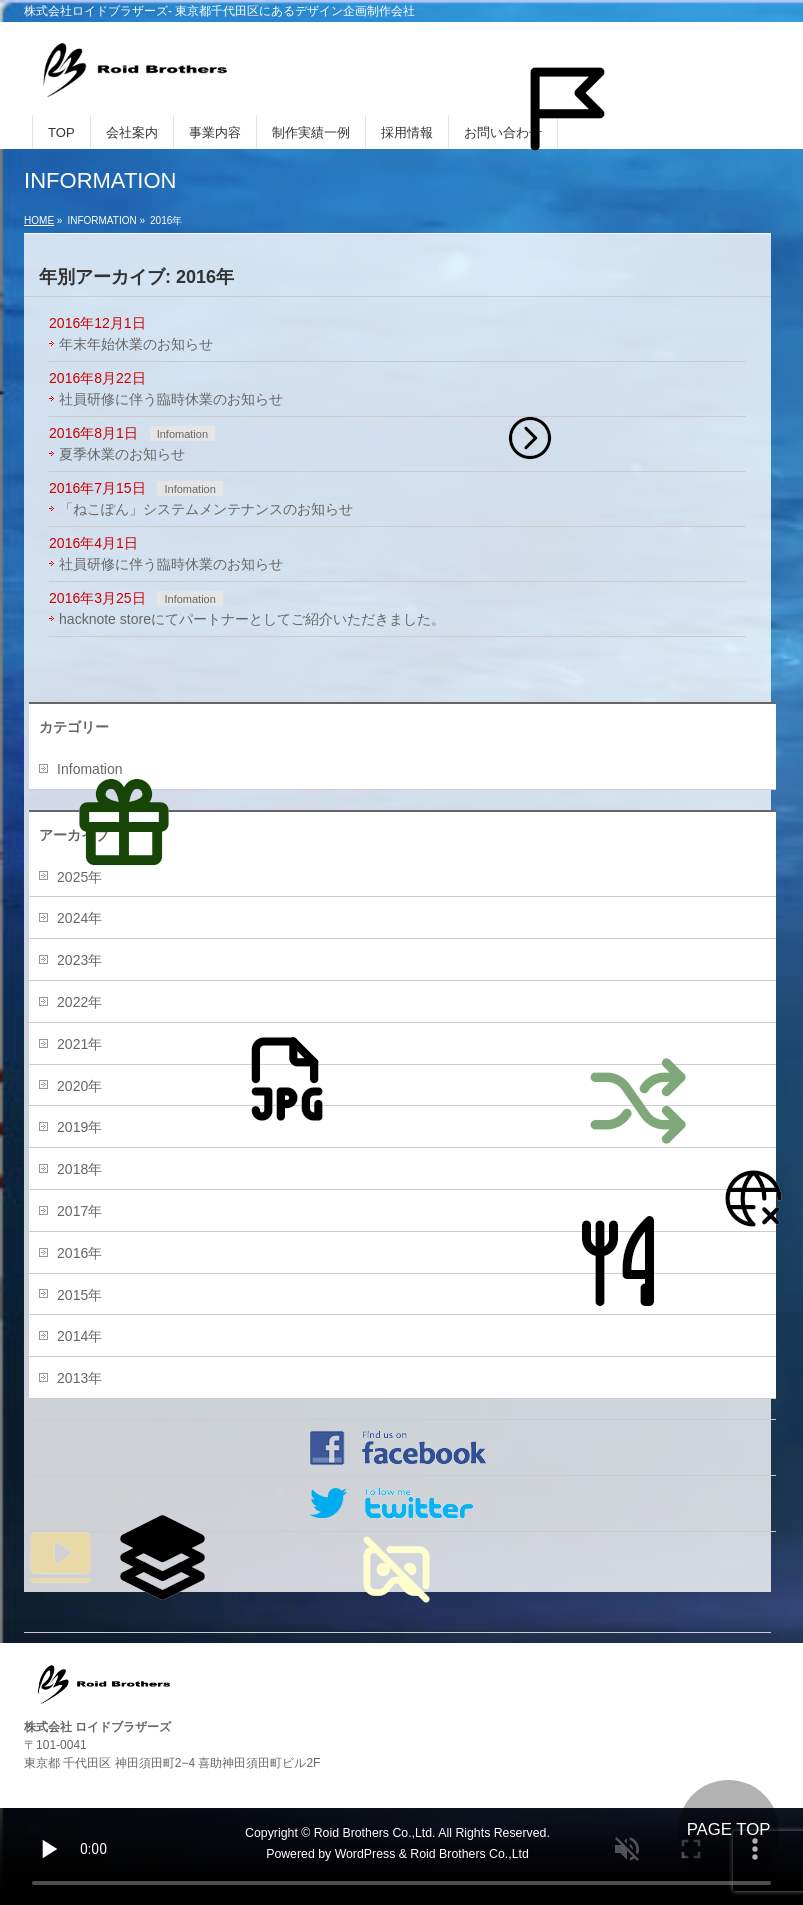  Describe the element at coordinates (530, 438) in the screenshot. I see `navigate to the next item or screen` at that location.